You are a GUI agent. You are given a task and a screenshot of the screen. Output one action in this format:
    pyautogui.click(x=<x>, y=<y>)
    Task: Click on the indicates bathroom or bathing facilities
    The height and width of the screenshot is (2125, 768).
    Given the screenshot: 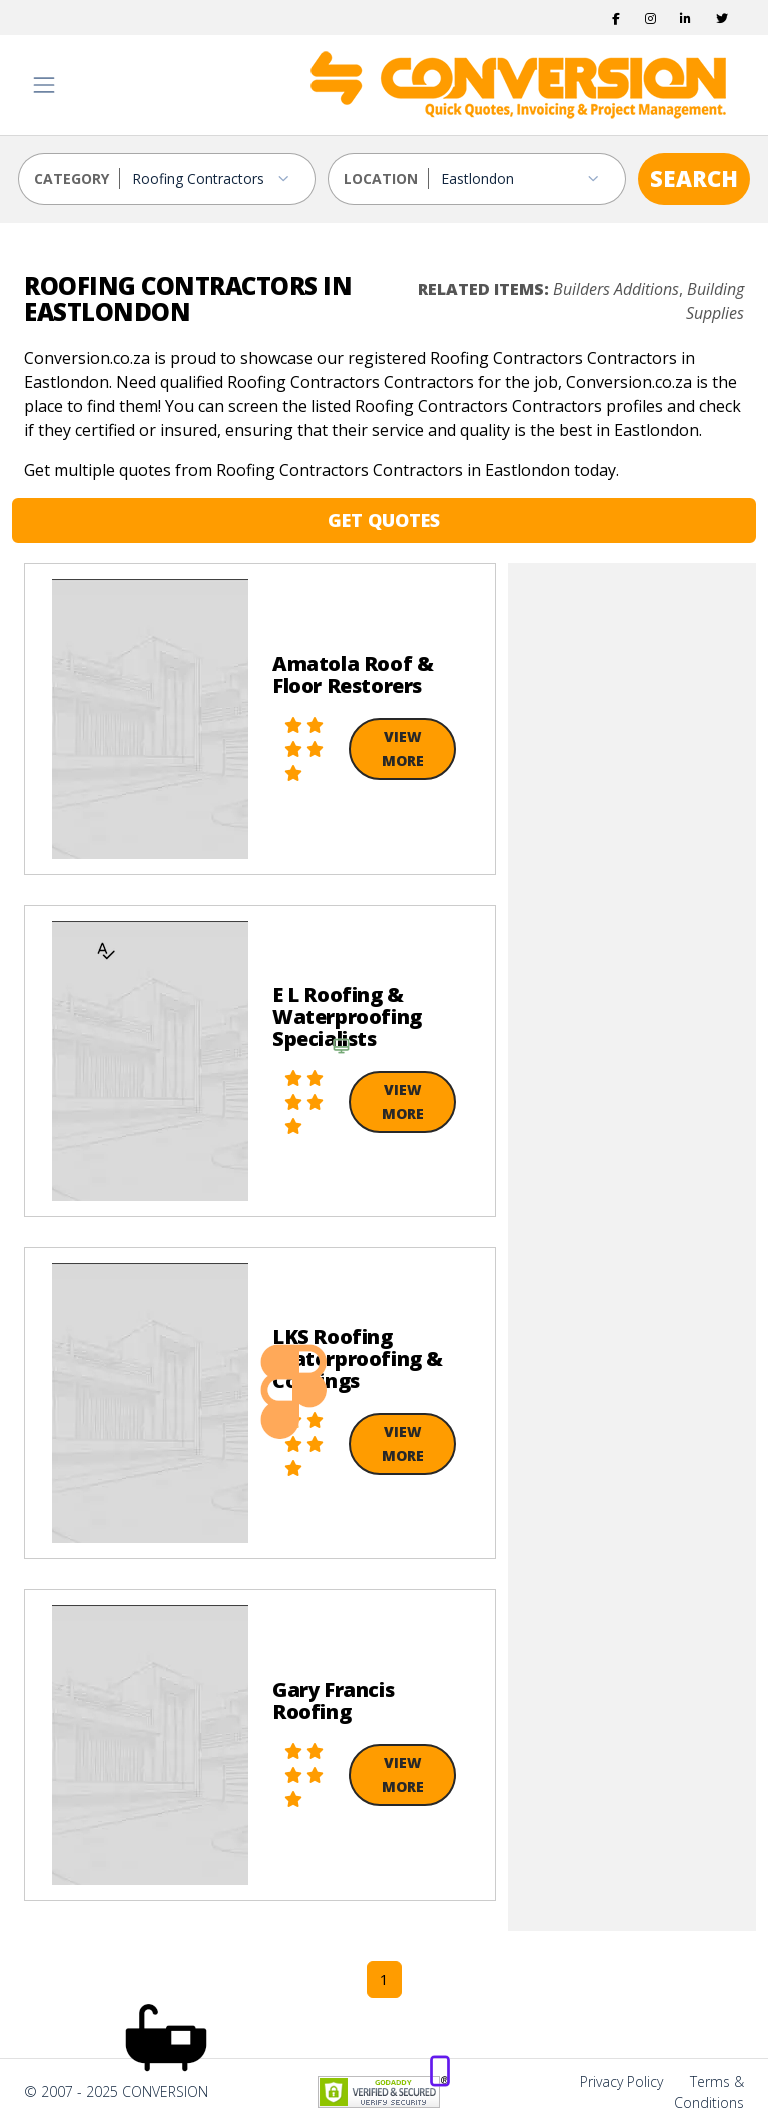 What is the action you would take?
    pyautogui.click(x=166, y=2039)
    